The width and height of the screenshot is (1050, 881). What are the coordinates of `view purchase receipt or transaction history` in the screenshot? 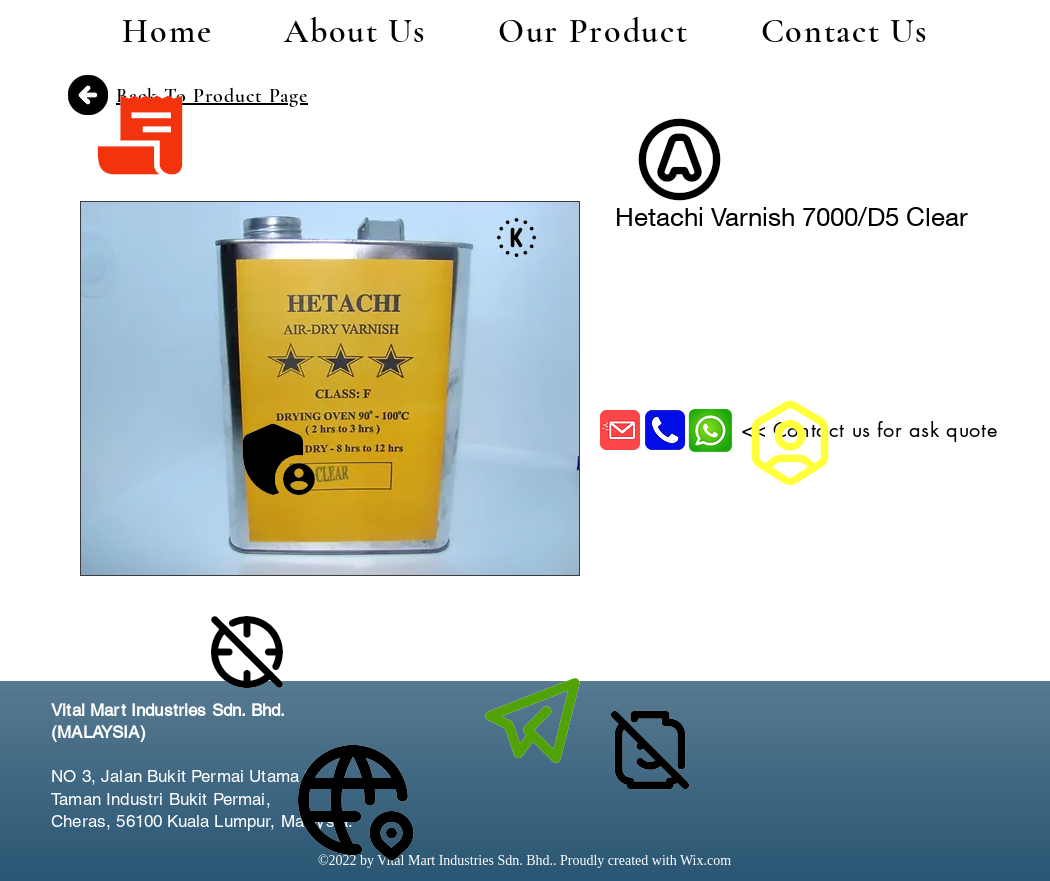 It's located at (140, 135).